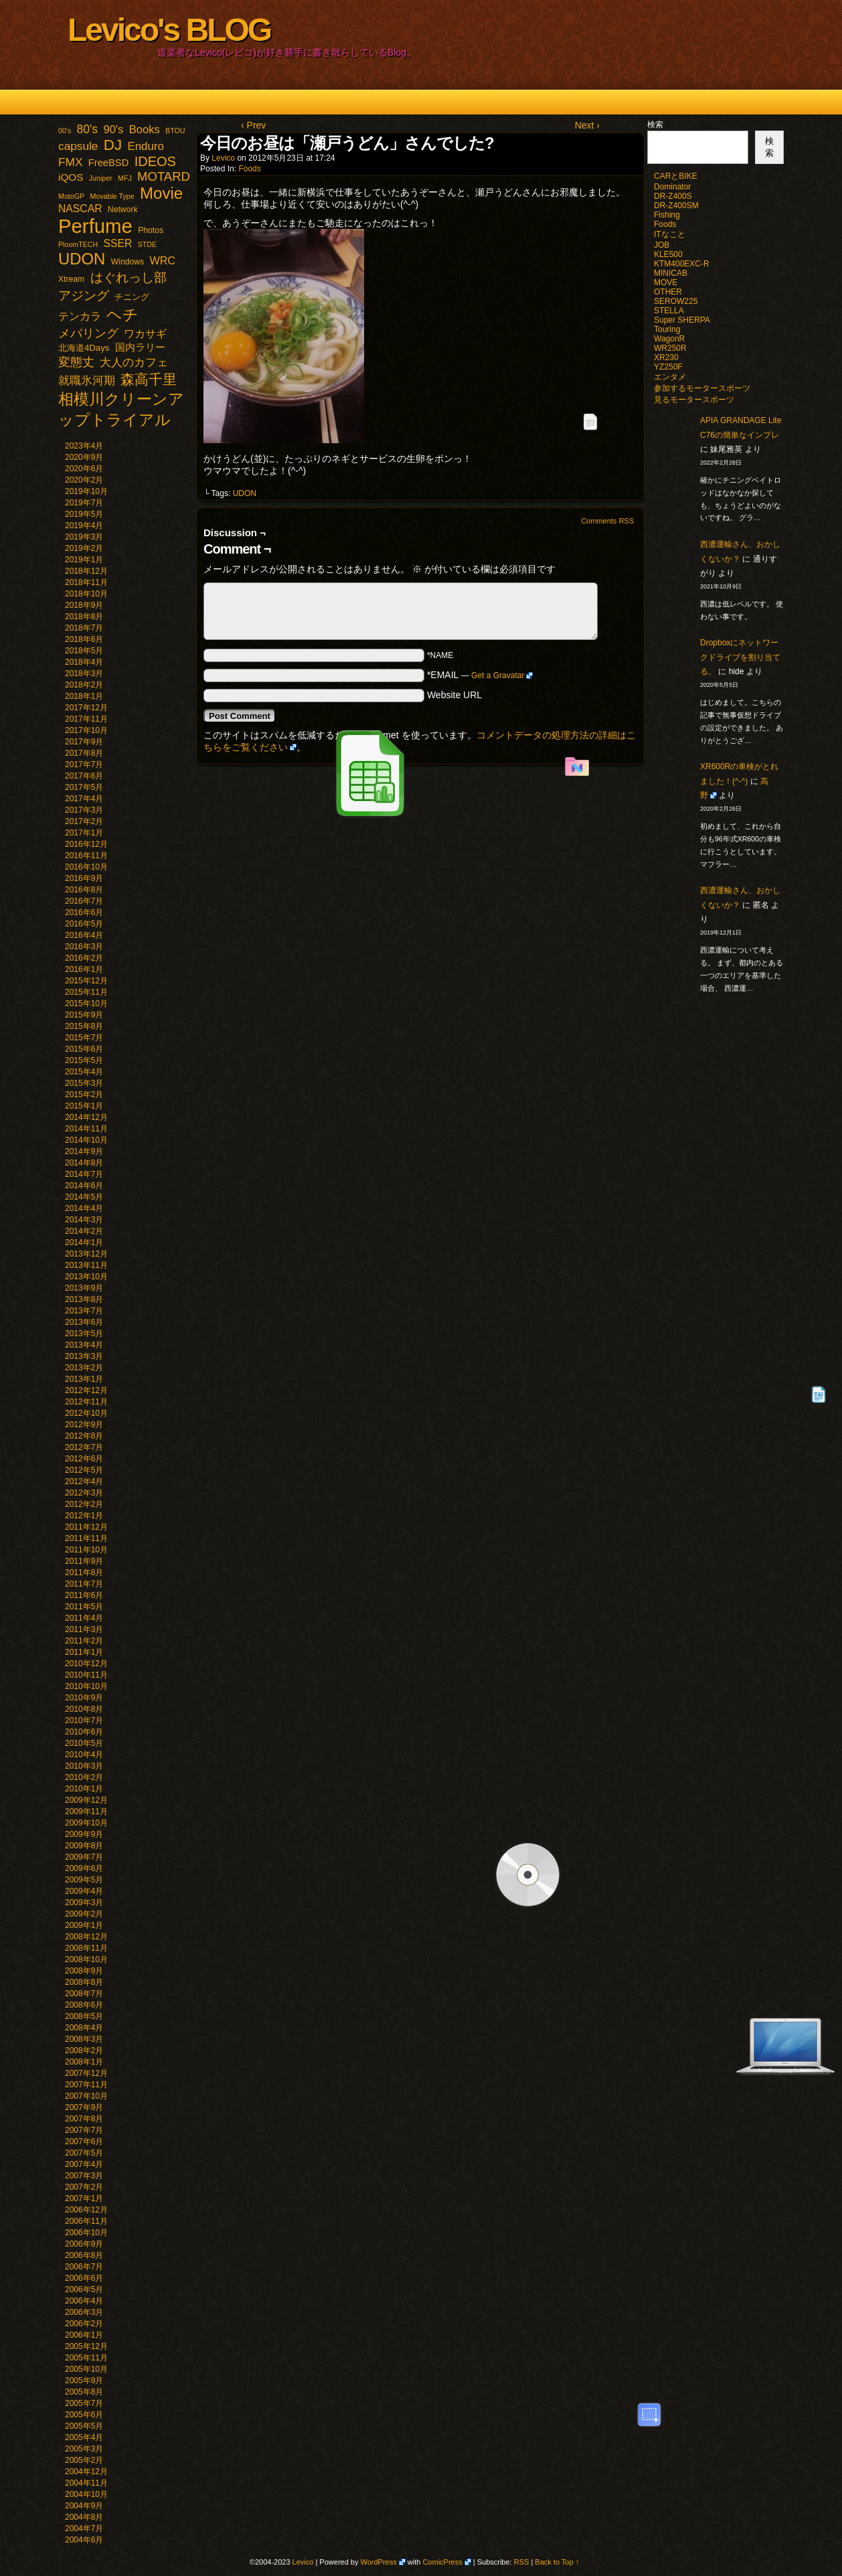 This screenshot has width=842, height=2576. Describe the element at coordinates (370, 773) in the screenshot. I see `open a libreoffice calc spreadsheet file` at that location.